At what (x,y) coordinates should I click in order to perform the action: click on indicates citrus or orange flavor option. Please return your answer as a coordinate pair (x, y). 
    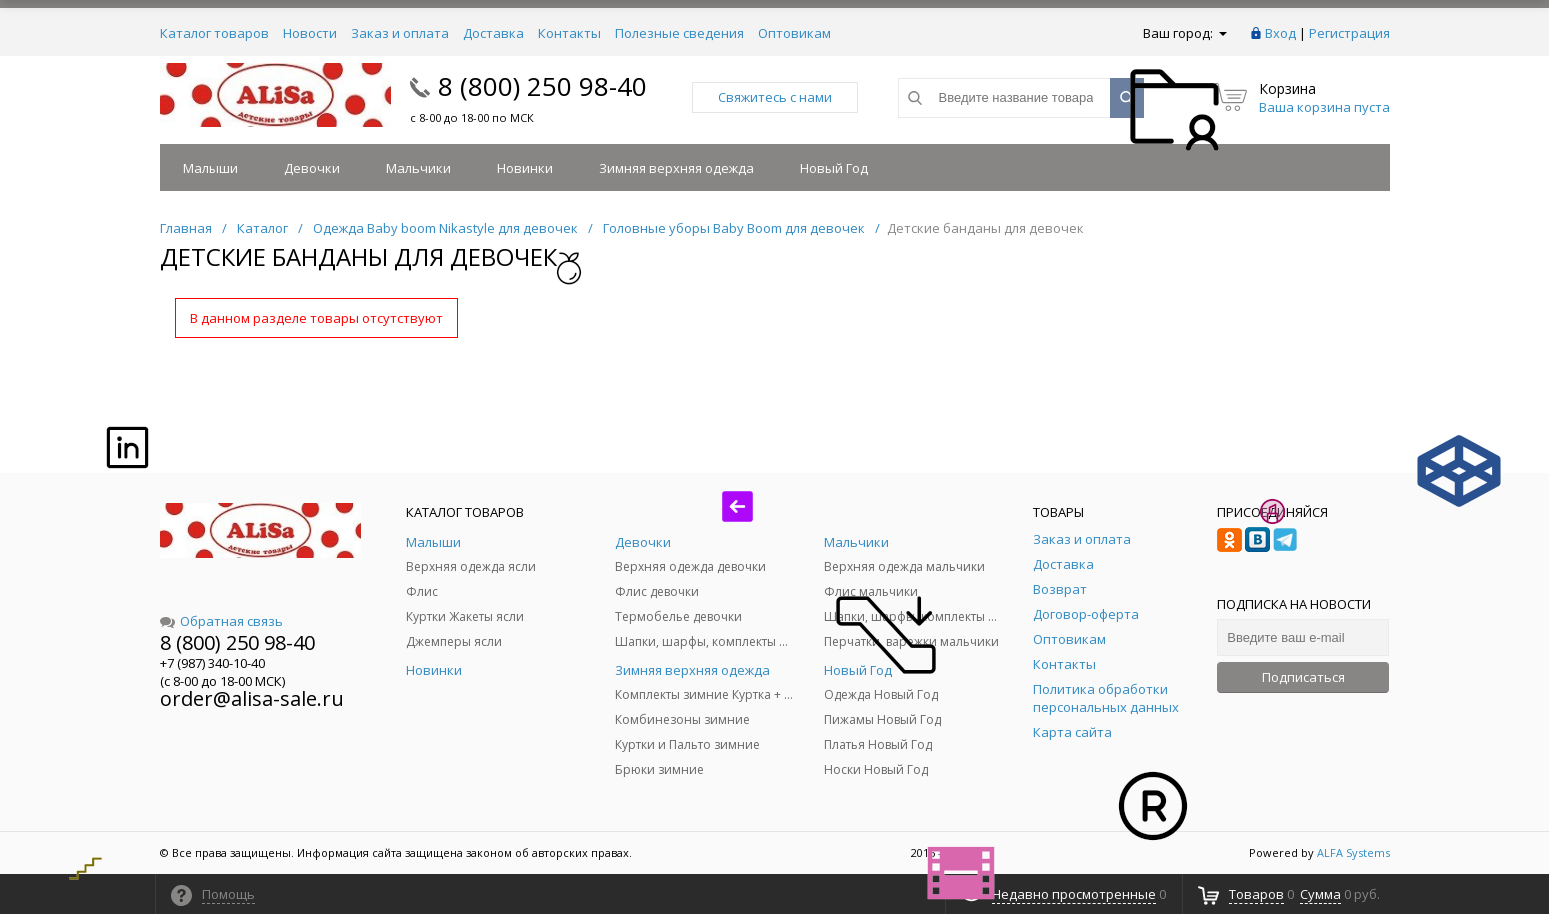
    Looking at the image, I should click on (569, 269).